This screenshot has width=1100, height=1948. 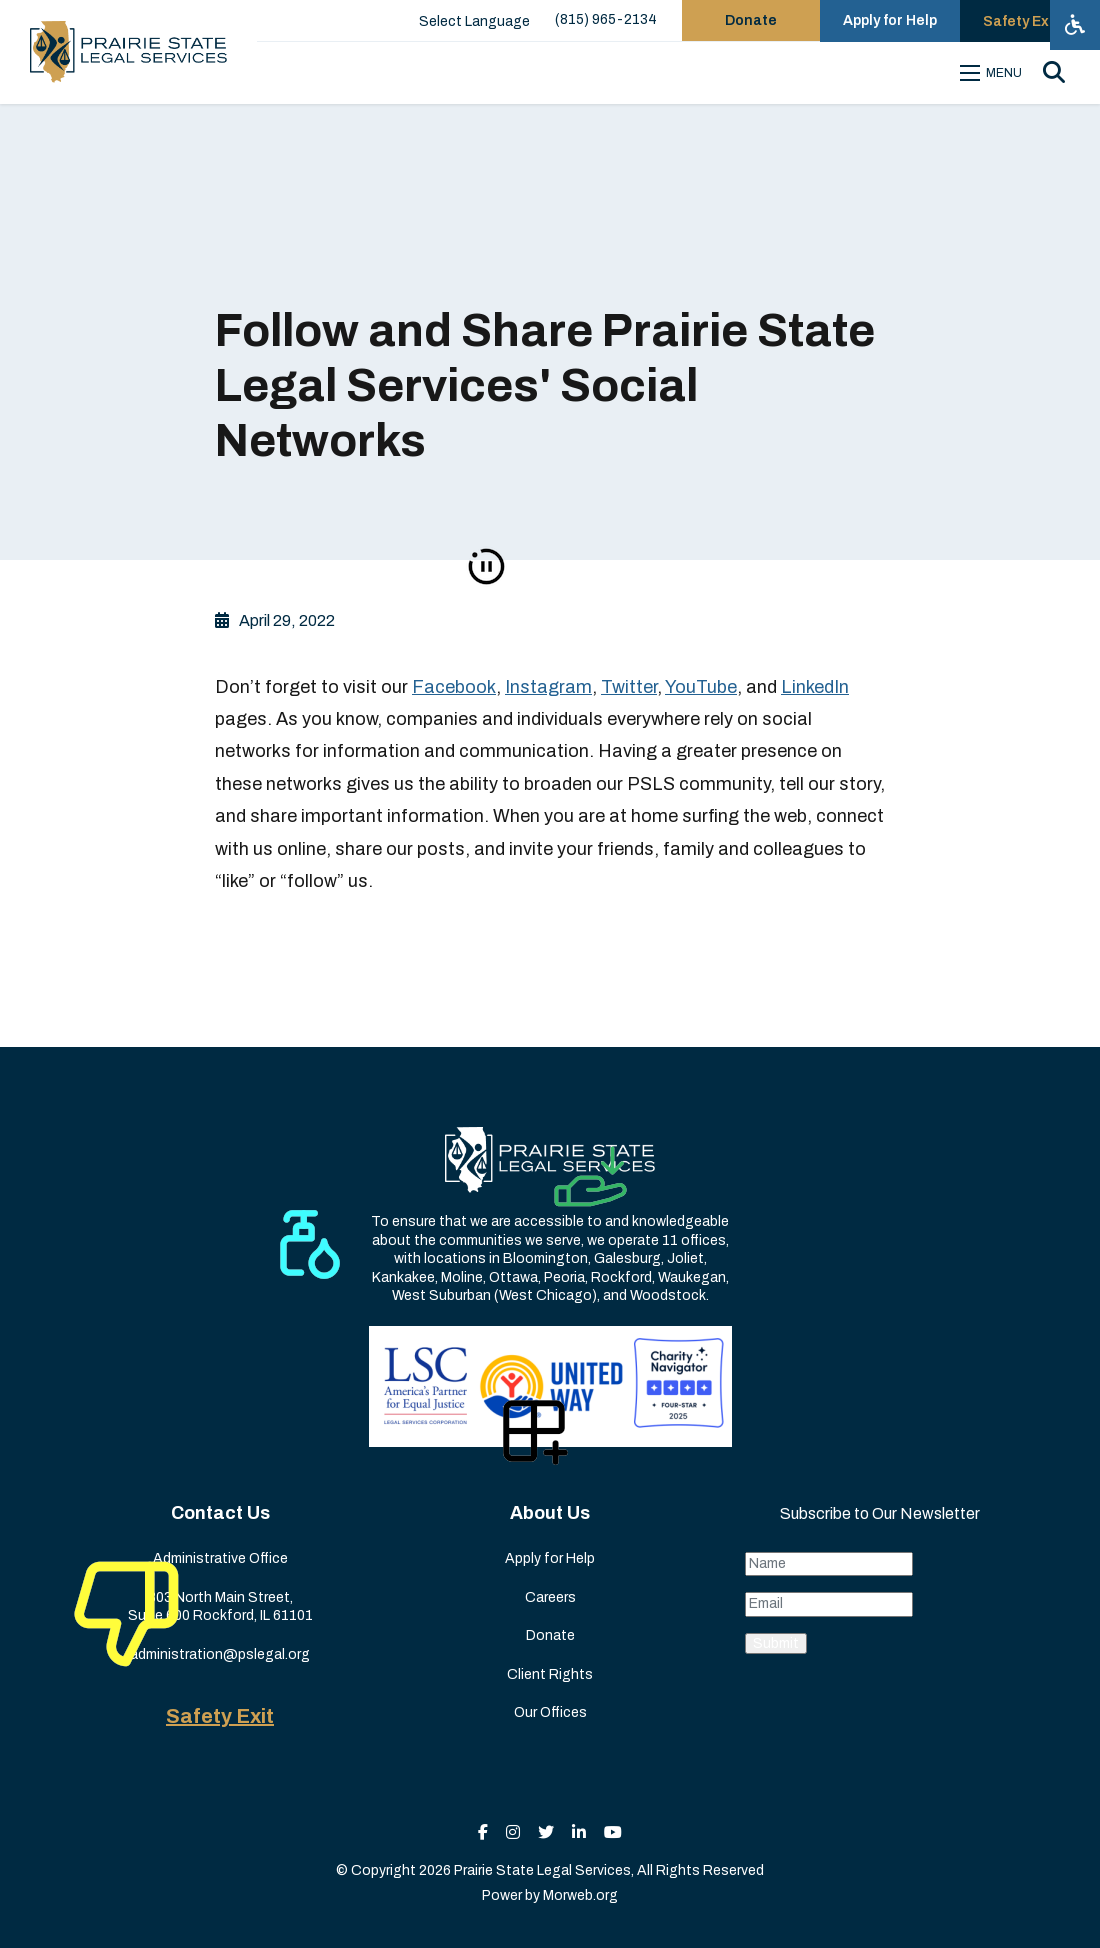 What do you see at coordinates (486, 566) in the screenshot?
I see `pause motion photo playback` at bounding box center [486, 566].